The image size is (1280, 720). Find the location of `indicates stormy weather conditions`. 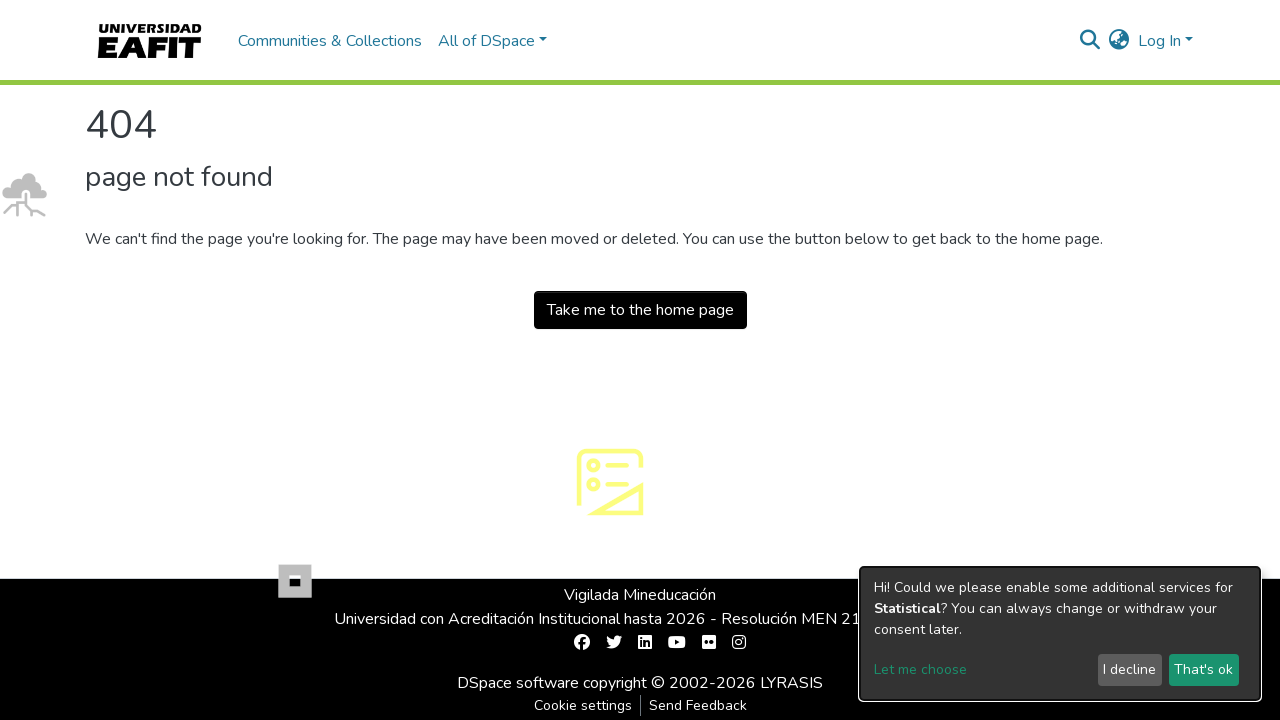

indicates stormy weather conditions is located at coordinates (24, 195).